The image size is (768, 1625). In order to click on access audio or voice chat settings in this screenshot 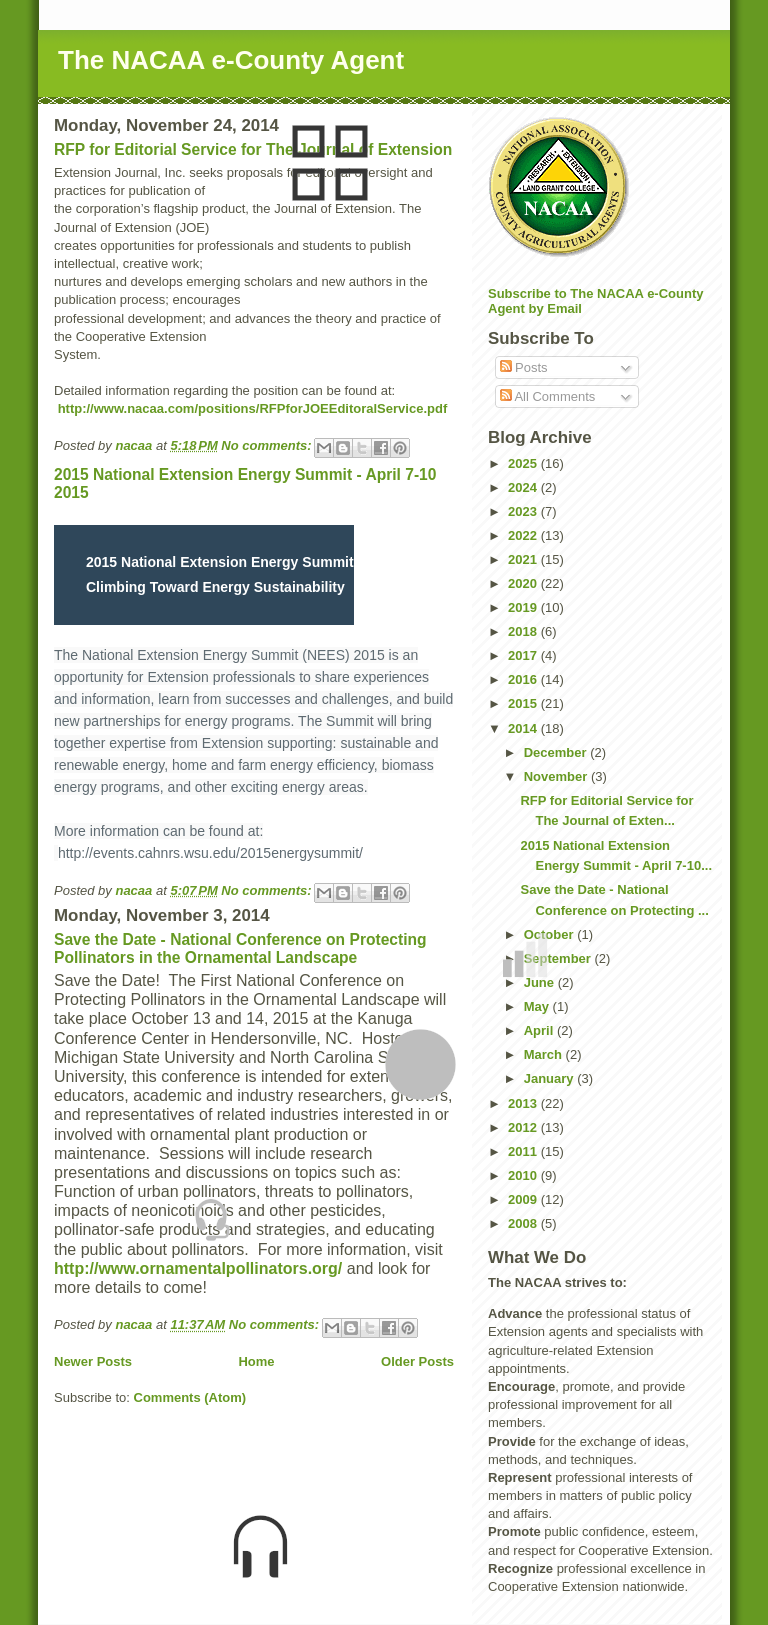, I will do `click(211, 1220)`.